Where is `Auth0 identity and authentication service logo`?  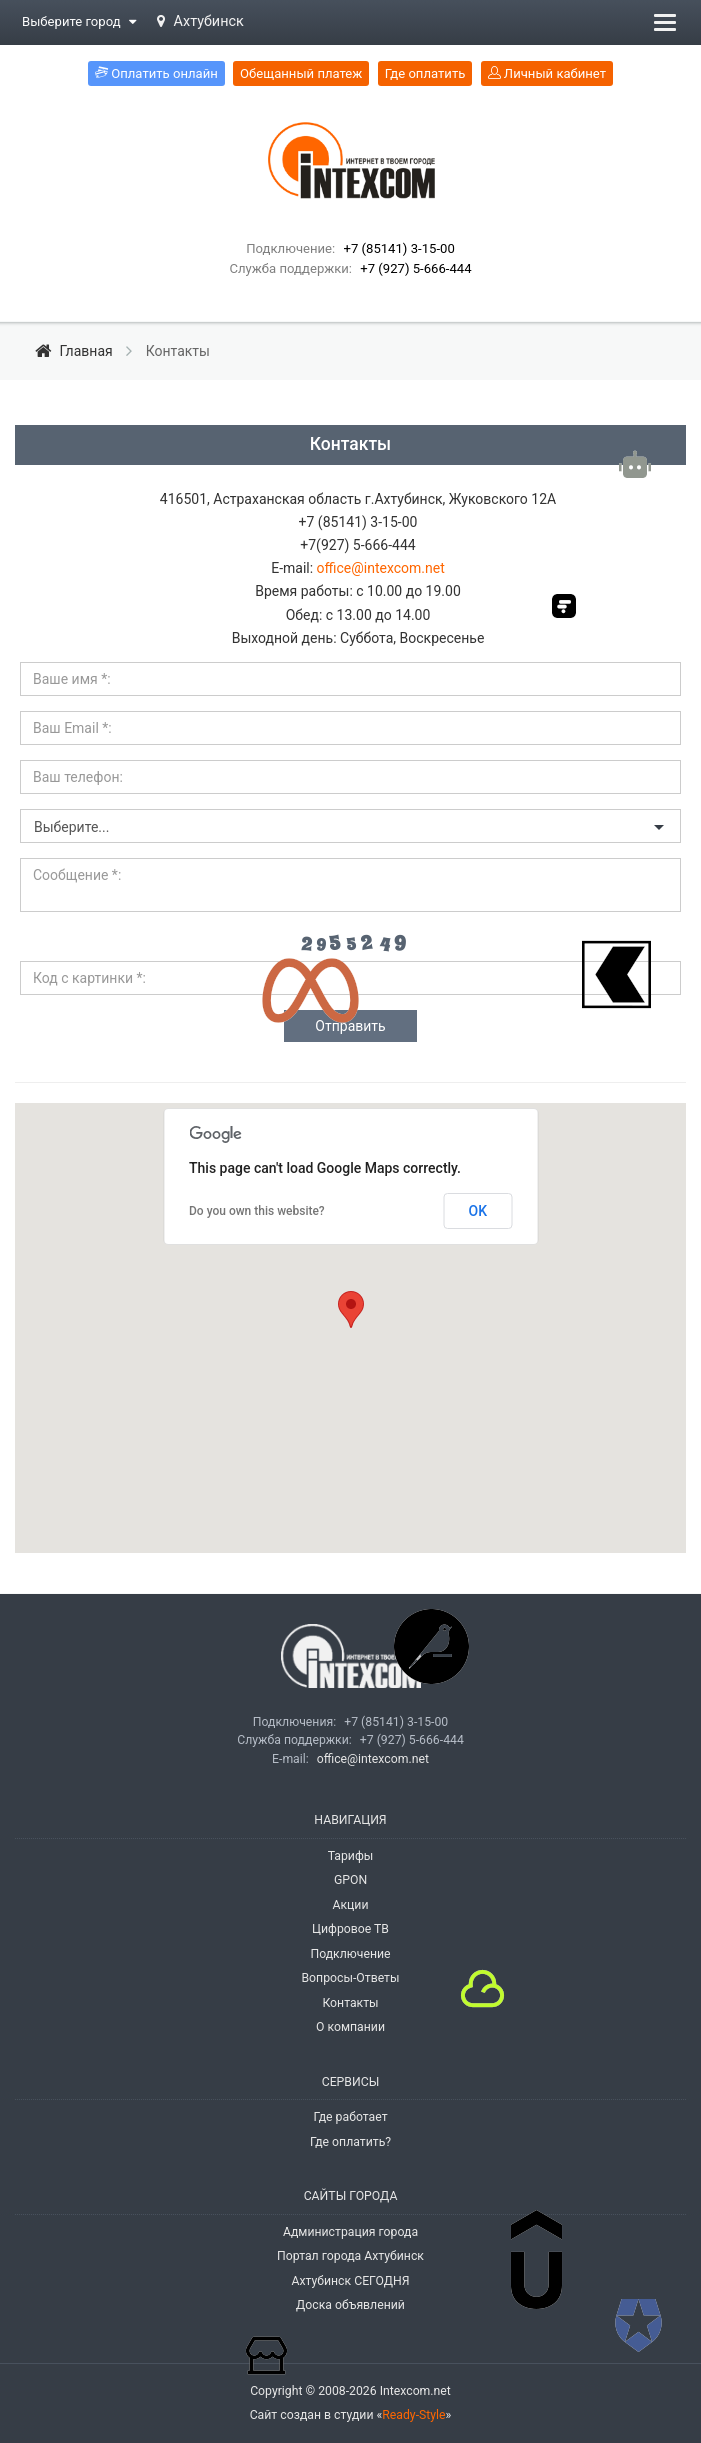 Auth0 identity and authentication service logo is located at coordinates (638, 2325).